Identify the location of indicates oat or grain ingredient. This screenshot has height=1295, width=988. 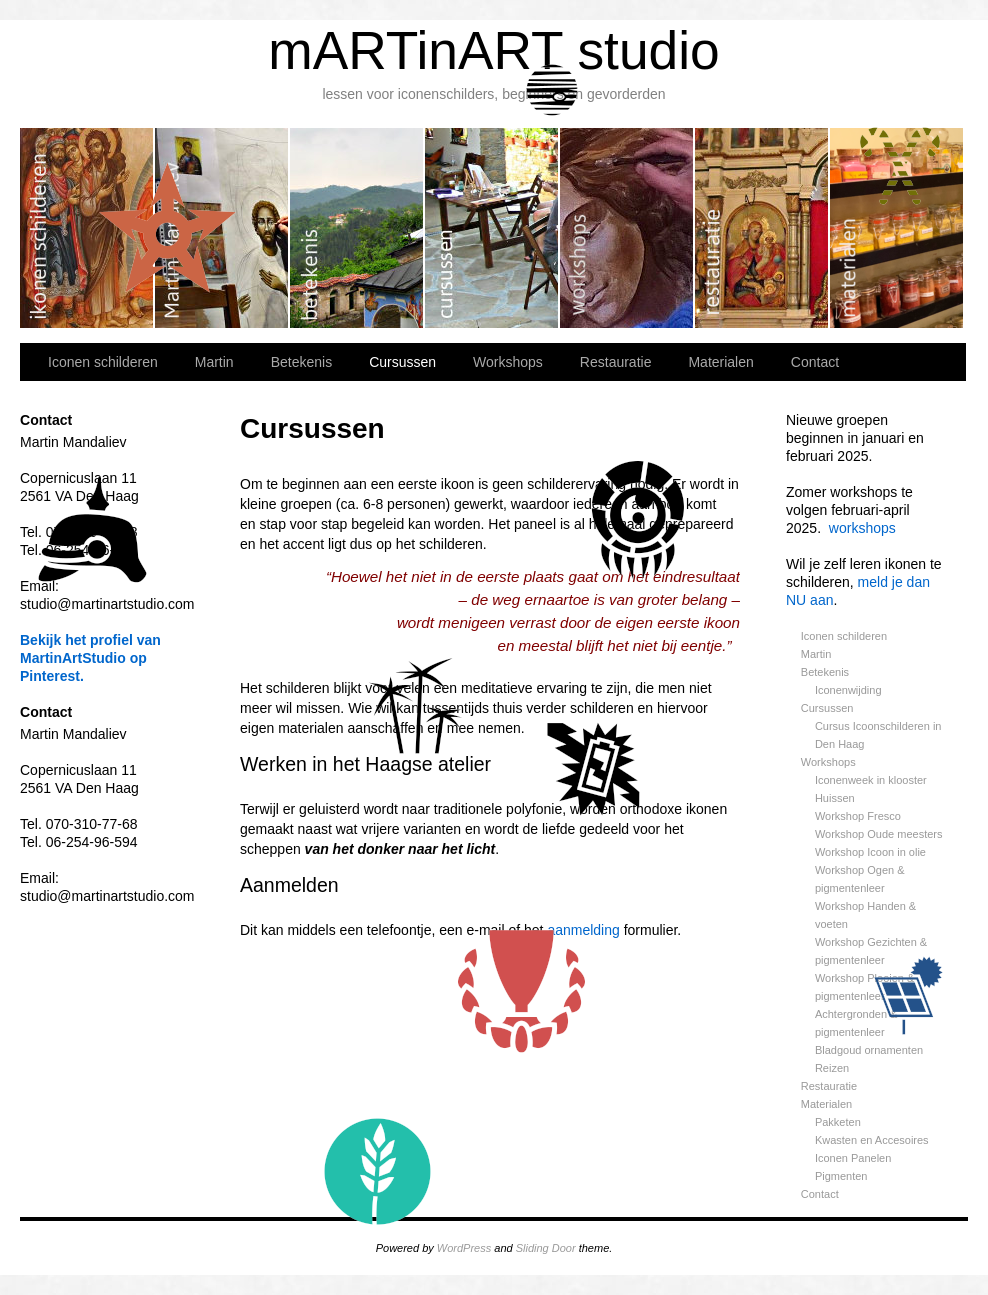
(377, 1170).